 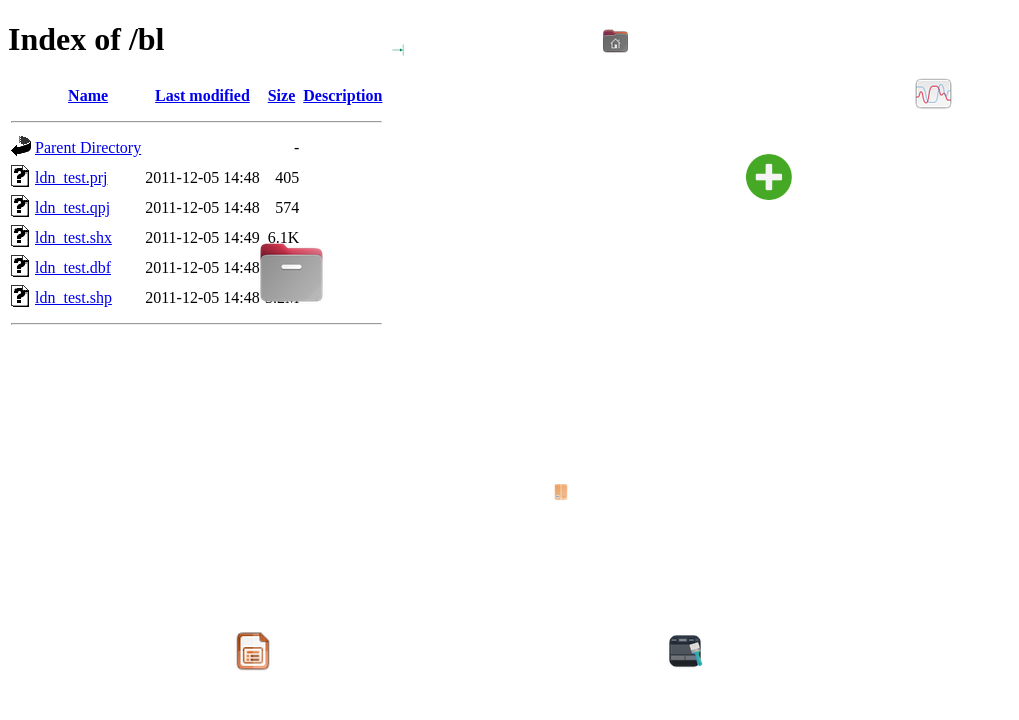 What do you see at coordinates (561, 492) in the screenshot?
I see `open a package or archive file` at bounding box center [561, 492].